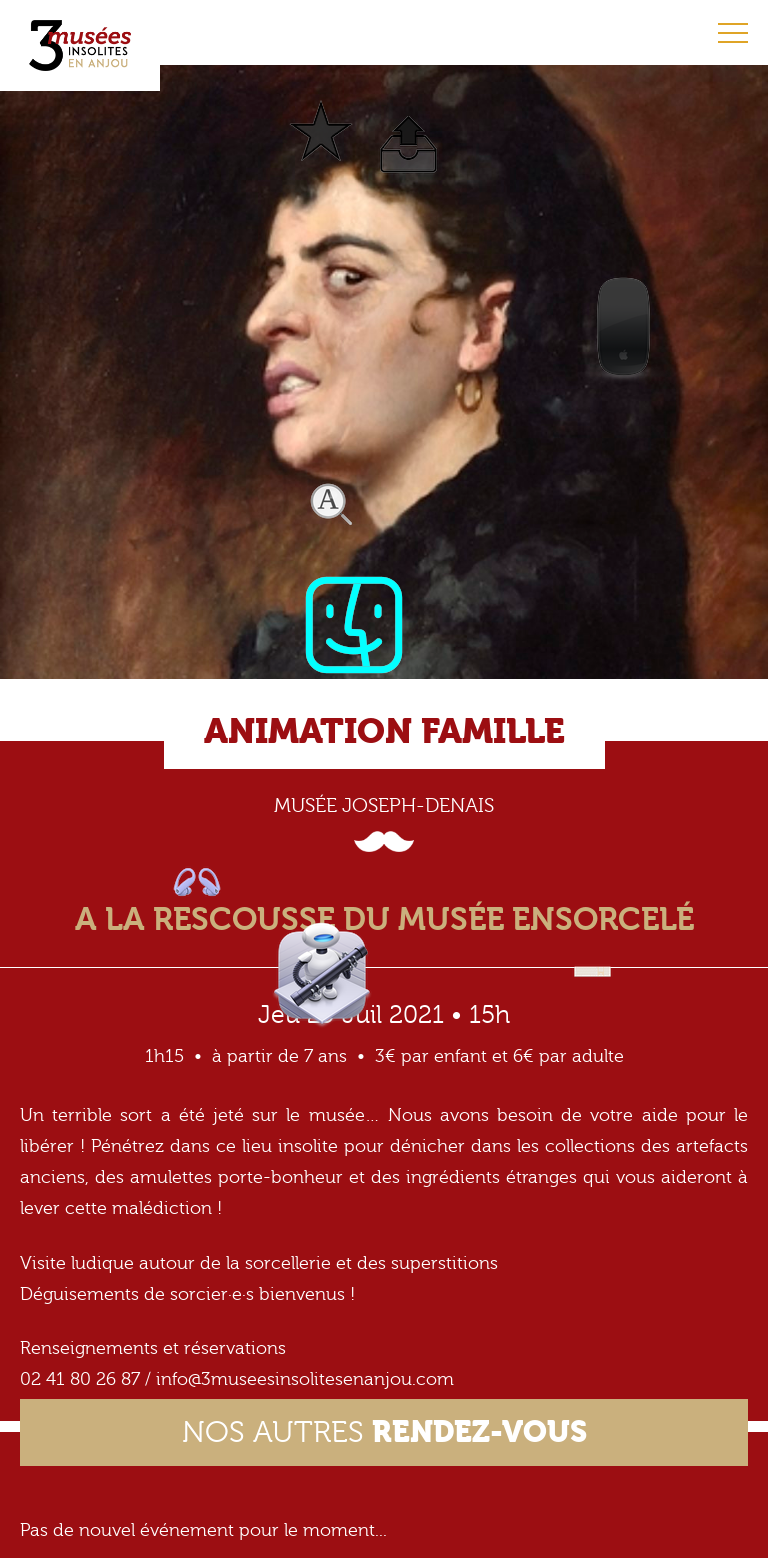 Image resolution: width=768 pixels, height=1558 pixels. I want to click on open file manager, so click(354, 625).